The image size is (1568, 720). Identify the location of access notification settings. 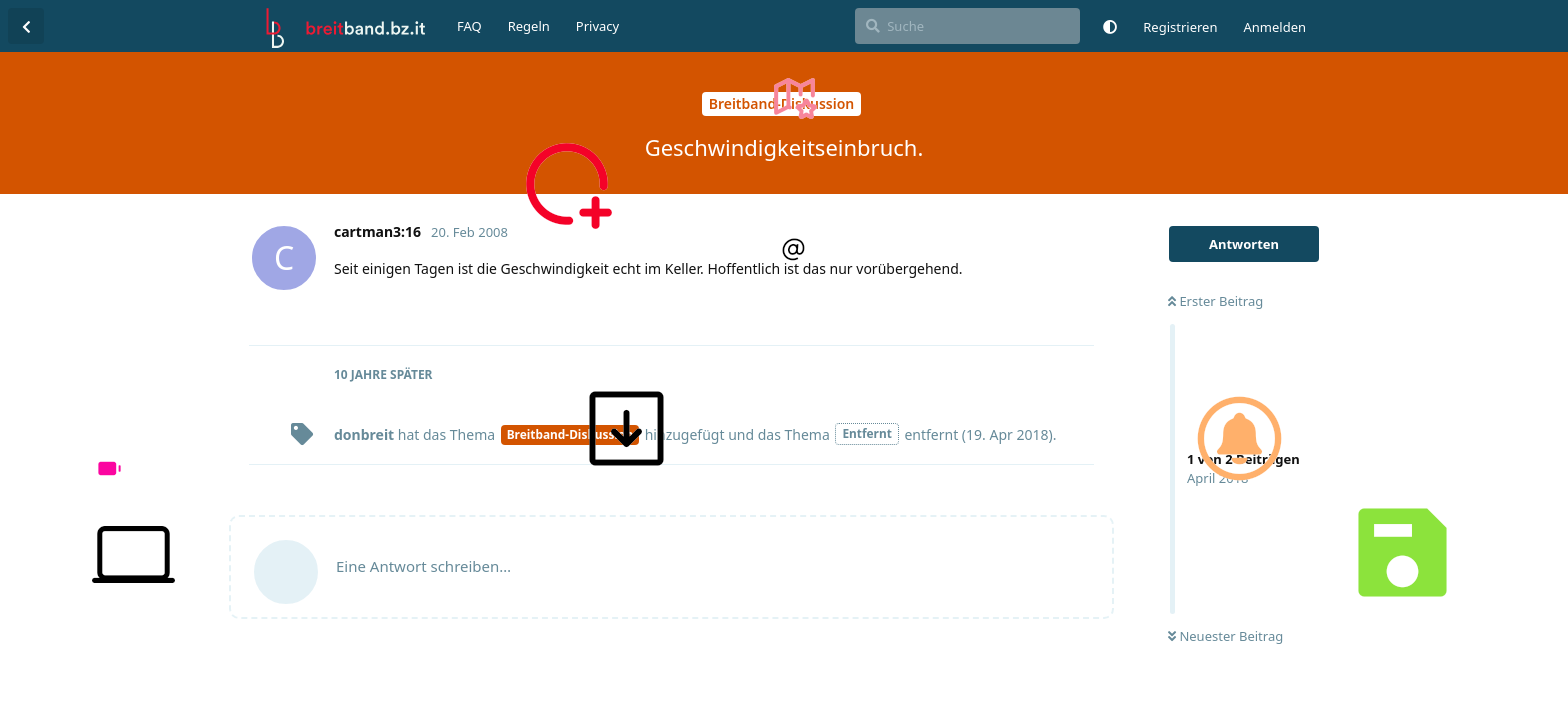
(1239, 438).